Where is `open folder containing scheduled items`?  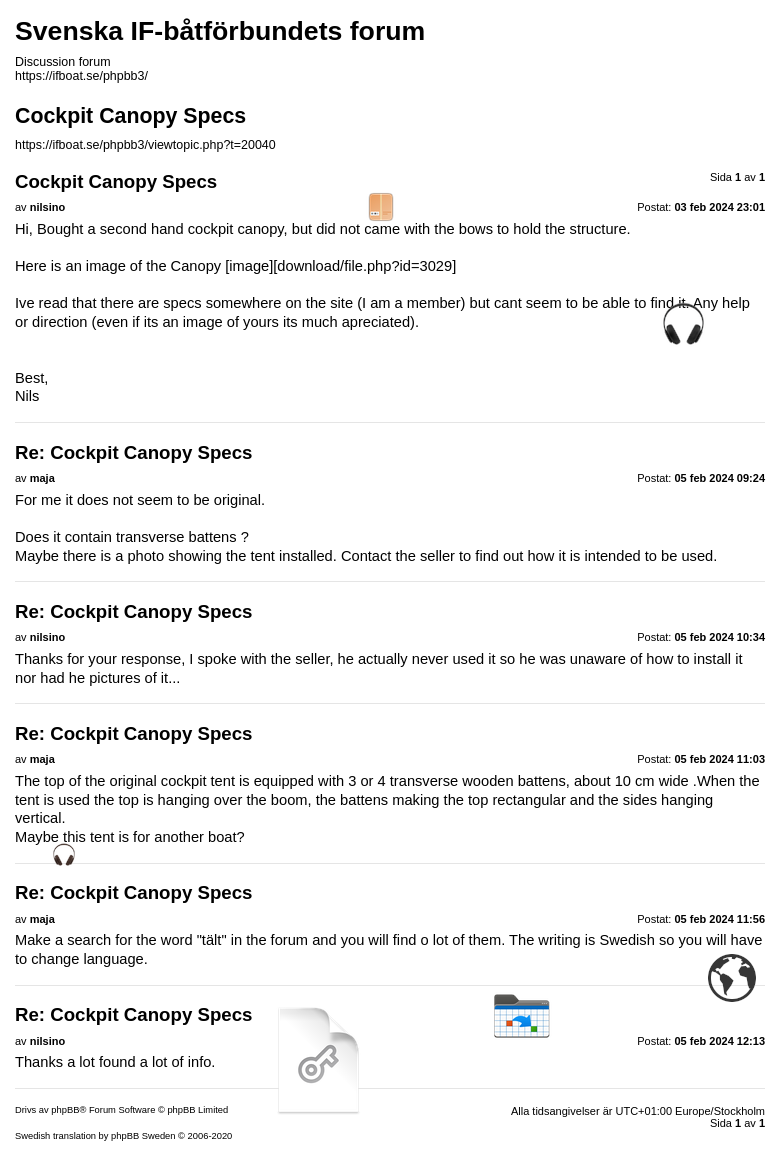 open folder containing scheduled items is located at coordinates (521, 1017).